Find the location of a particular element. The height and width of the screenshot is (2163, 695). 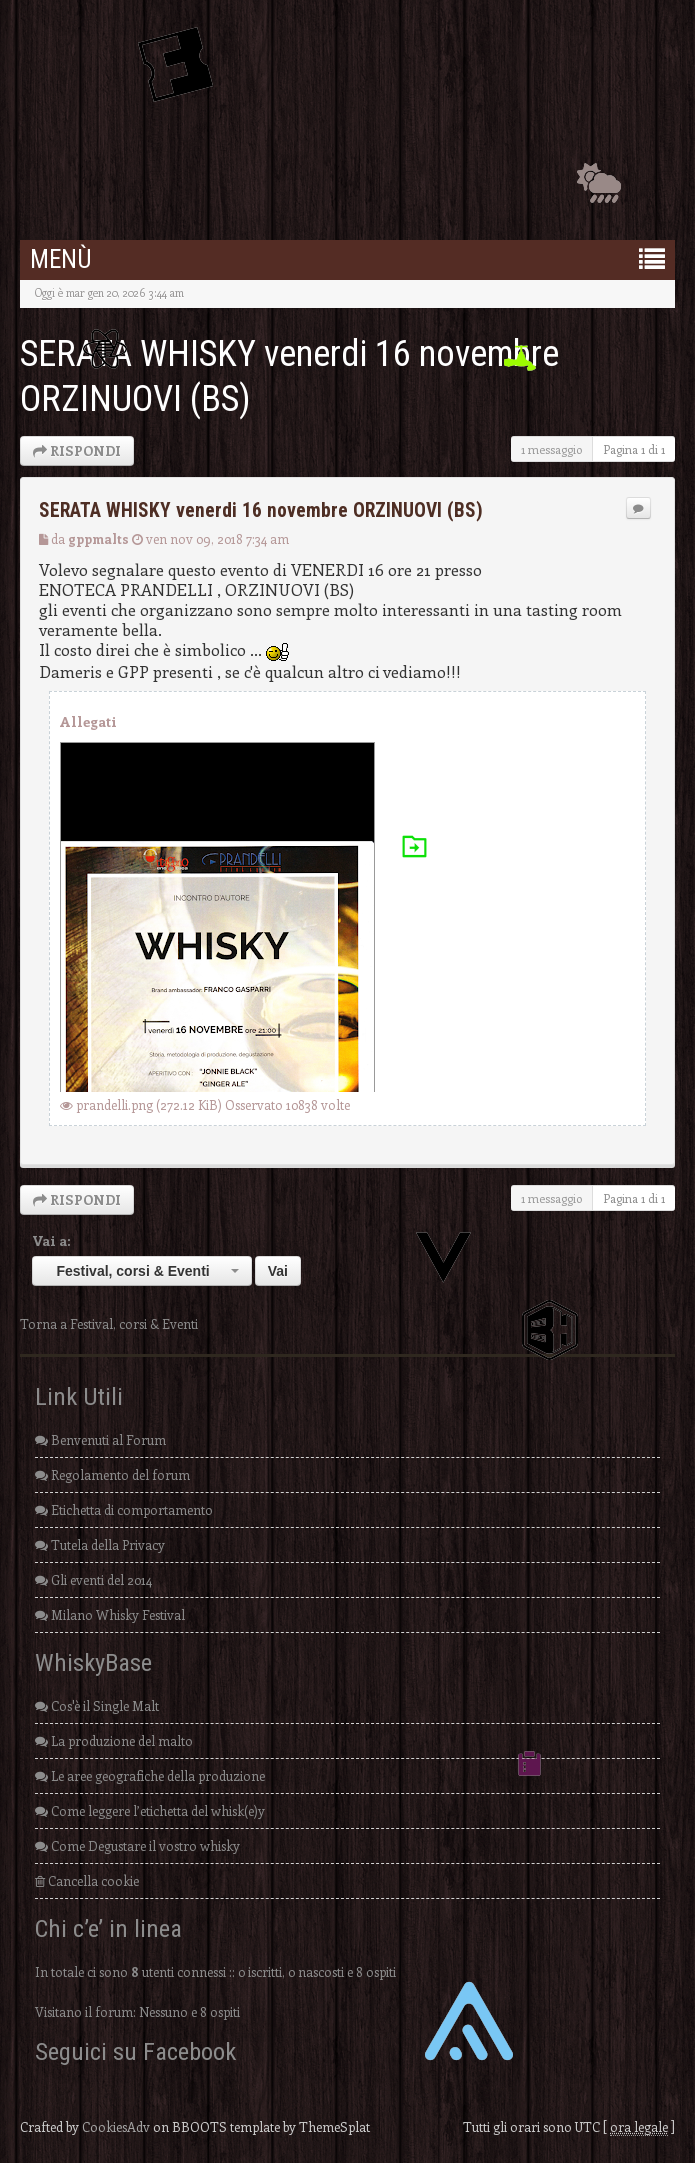

open the Fandango app for movie tickets is located at coordinates (175, 64).